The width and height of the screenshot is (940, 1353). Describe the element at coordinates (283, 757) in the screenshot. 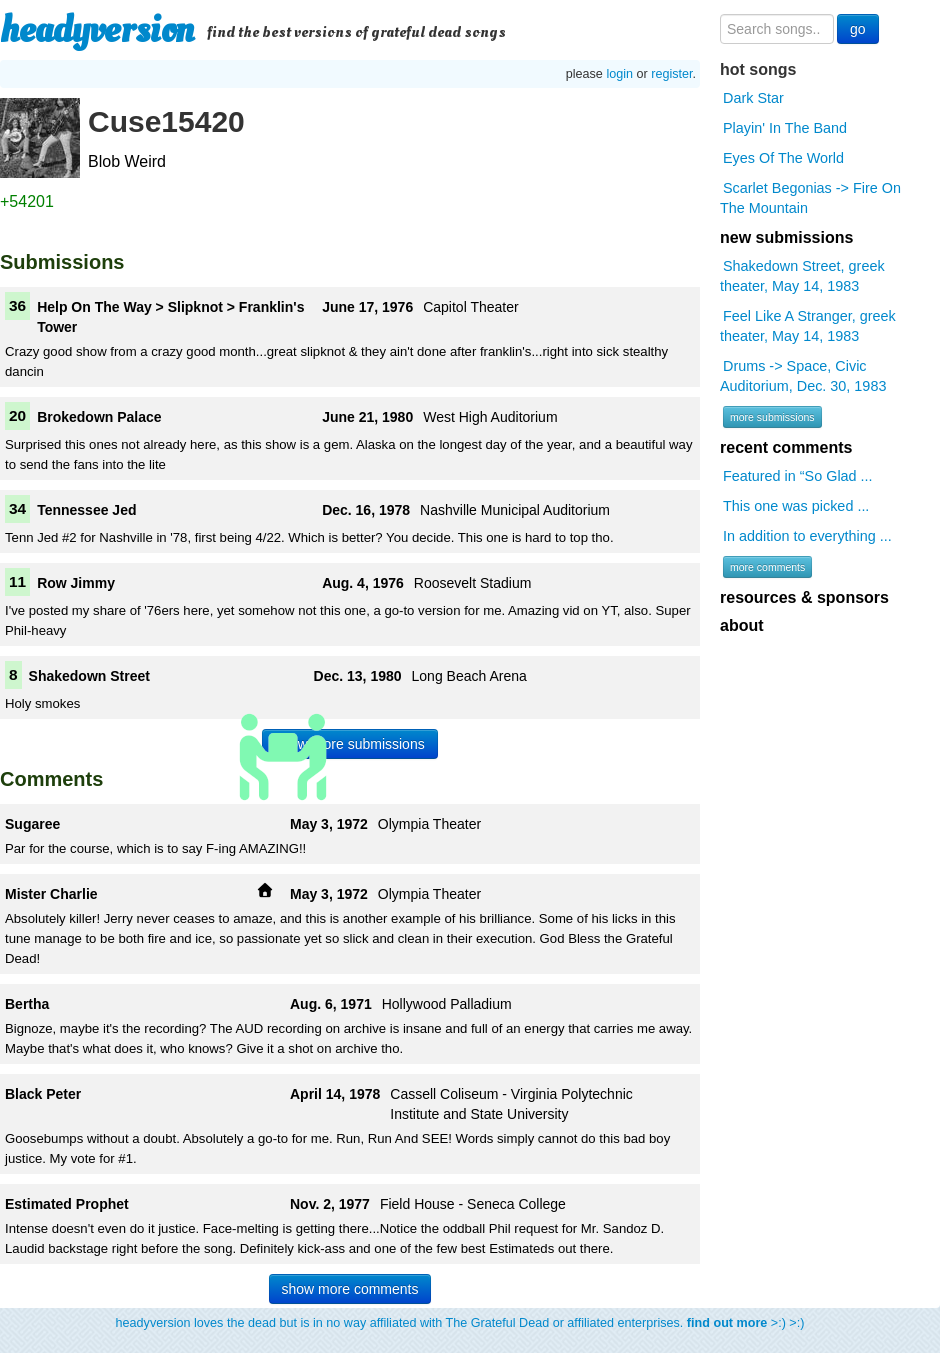

I see `team collaboration or shared task` at that location.